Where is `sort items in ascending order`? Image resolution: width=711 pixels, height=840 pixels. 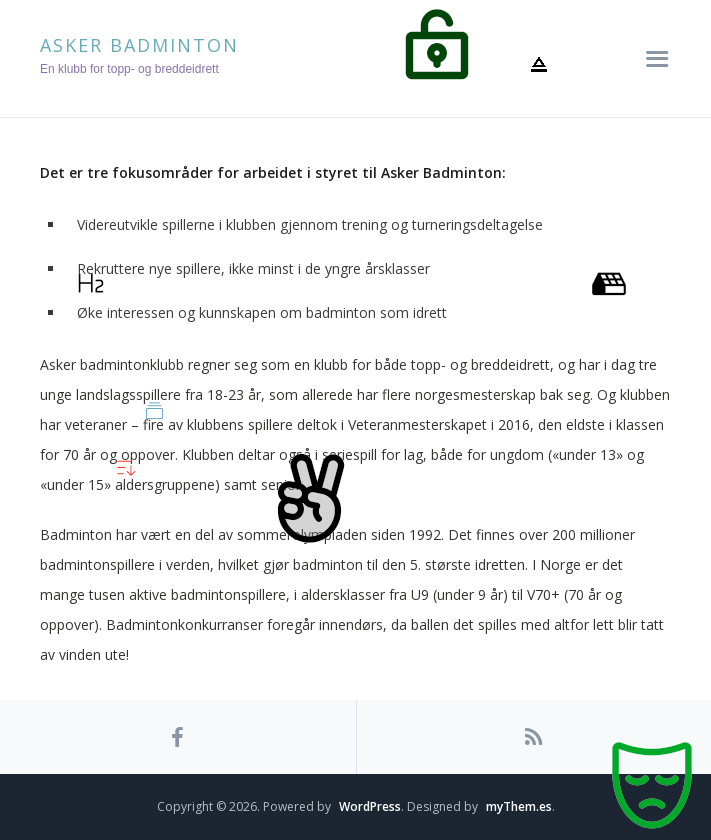
sort items in ascending order is located at coordinates (125, 467).